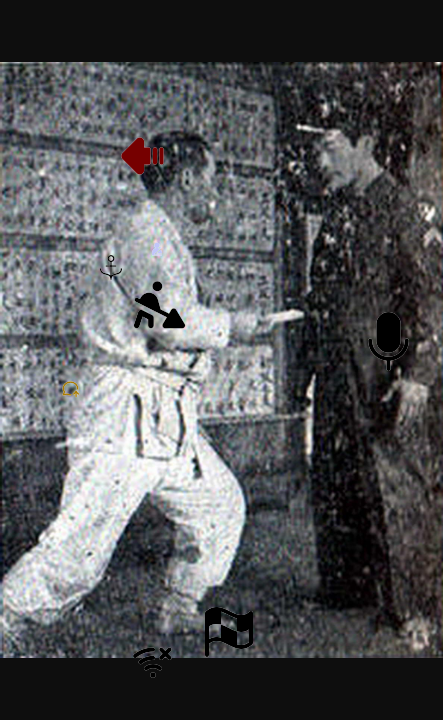 Image resolution: width=443 pixels, height=720 pixels. I want to click on go back to previous section, so click(142, 156).